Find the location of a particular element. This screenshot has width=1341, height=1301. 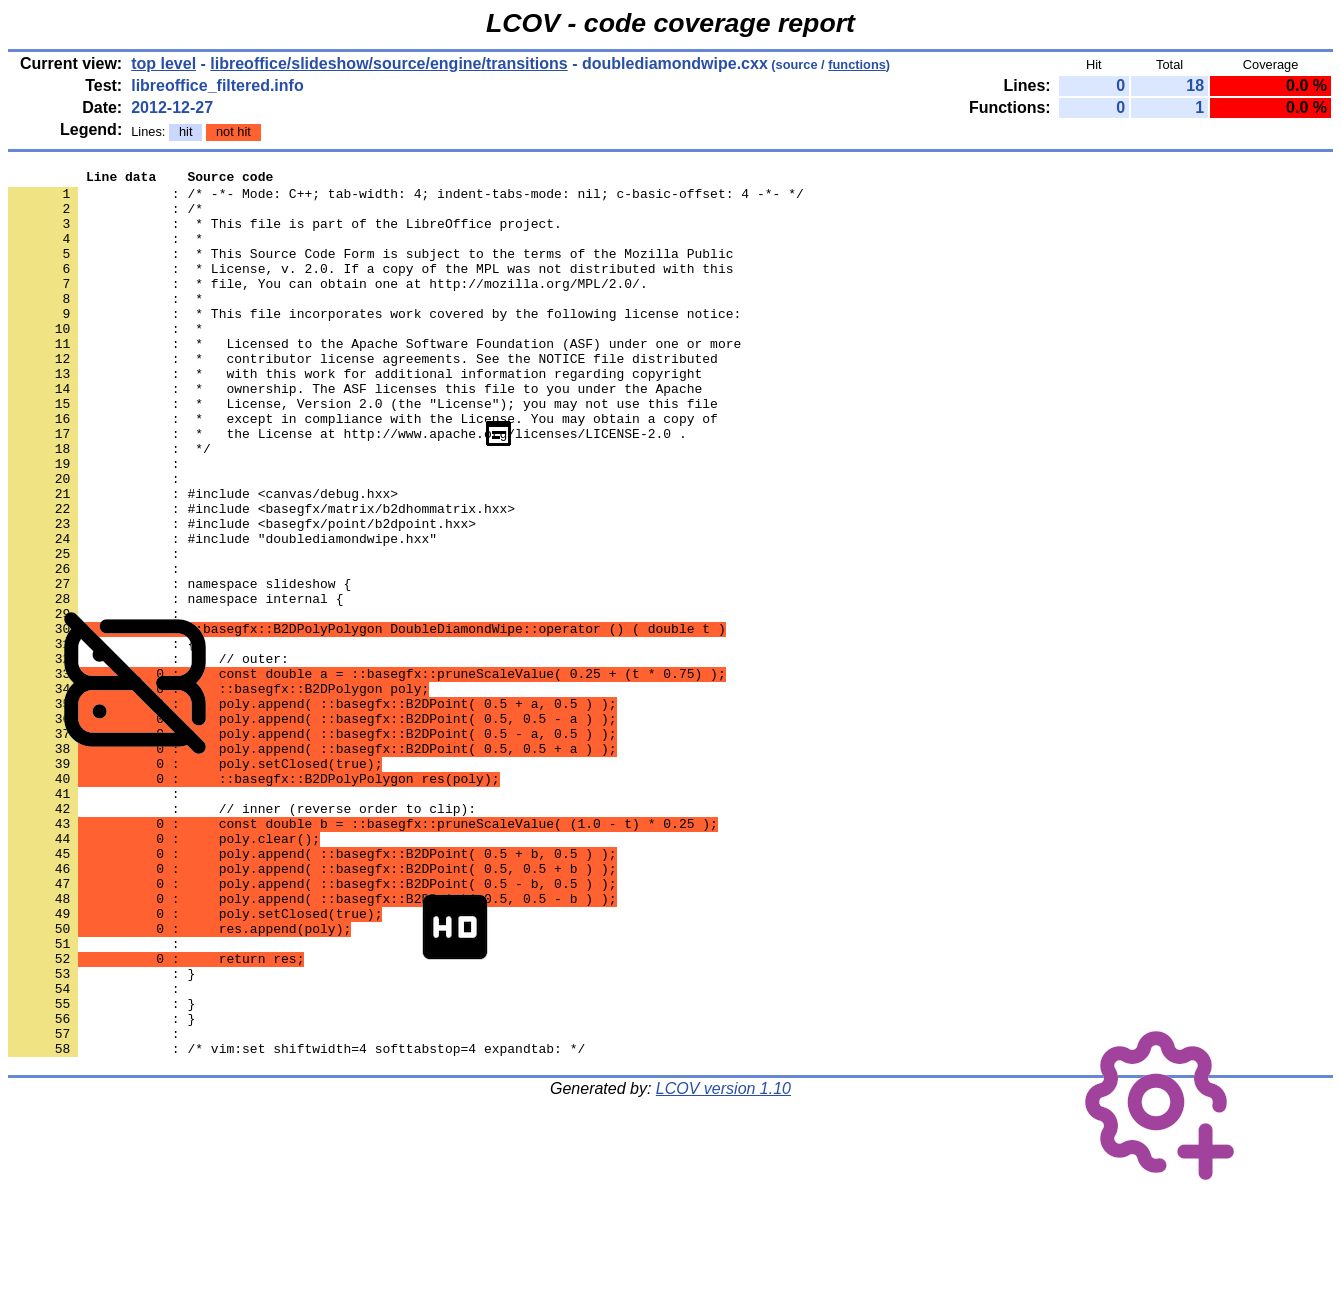

indicates high definition video quality available is located at coordinates (455, 927).